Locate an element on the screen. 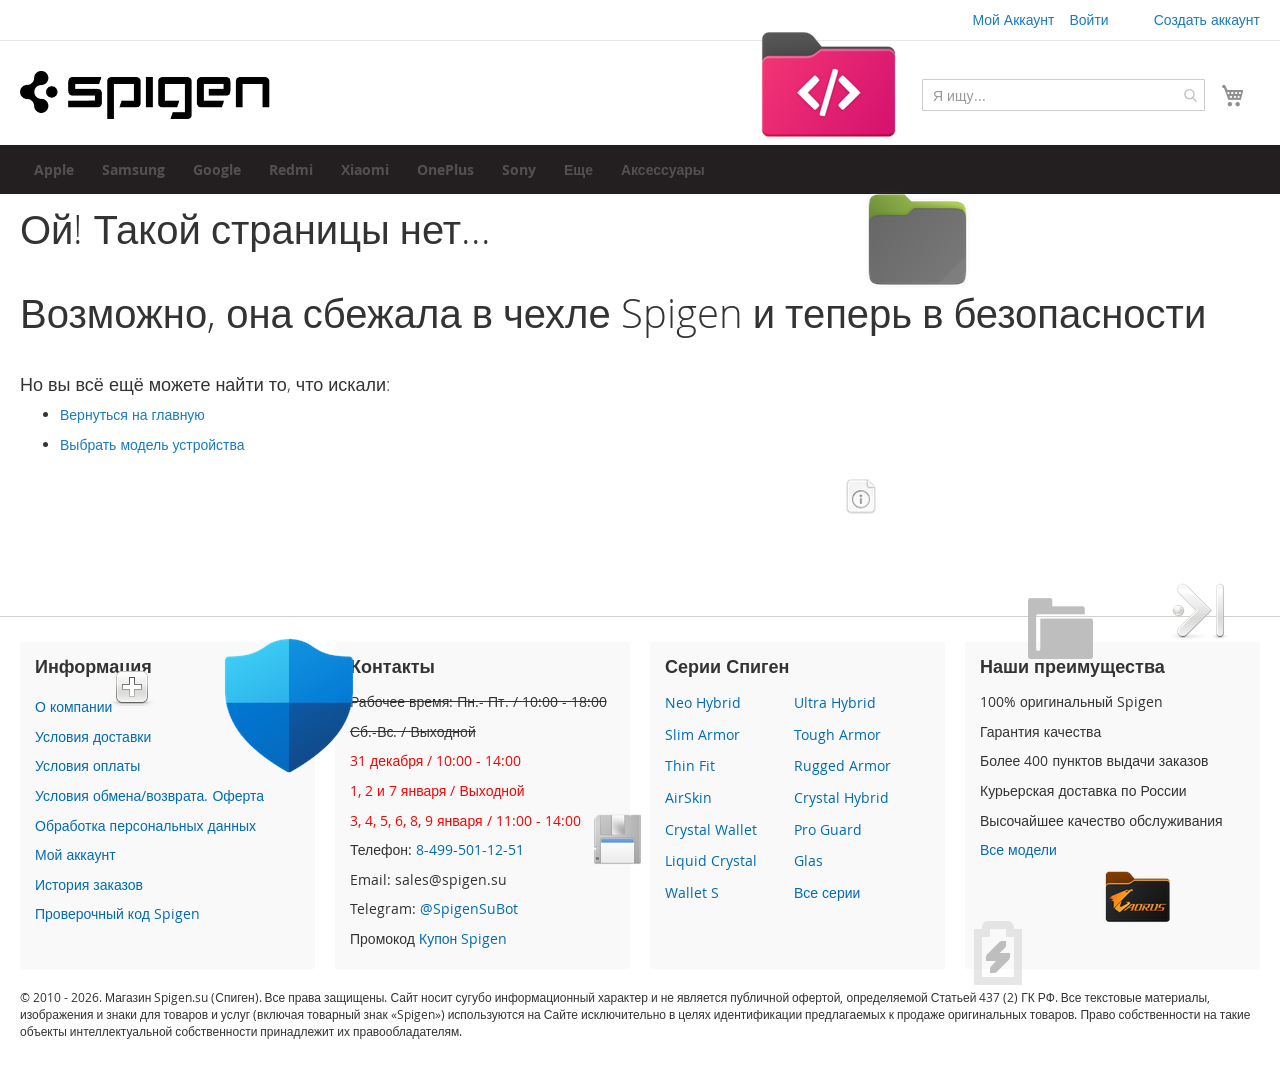  open folder containing programming or code files is located at coordinates (828, 88).